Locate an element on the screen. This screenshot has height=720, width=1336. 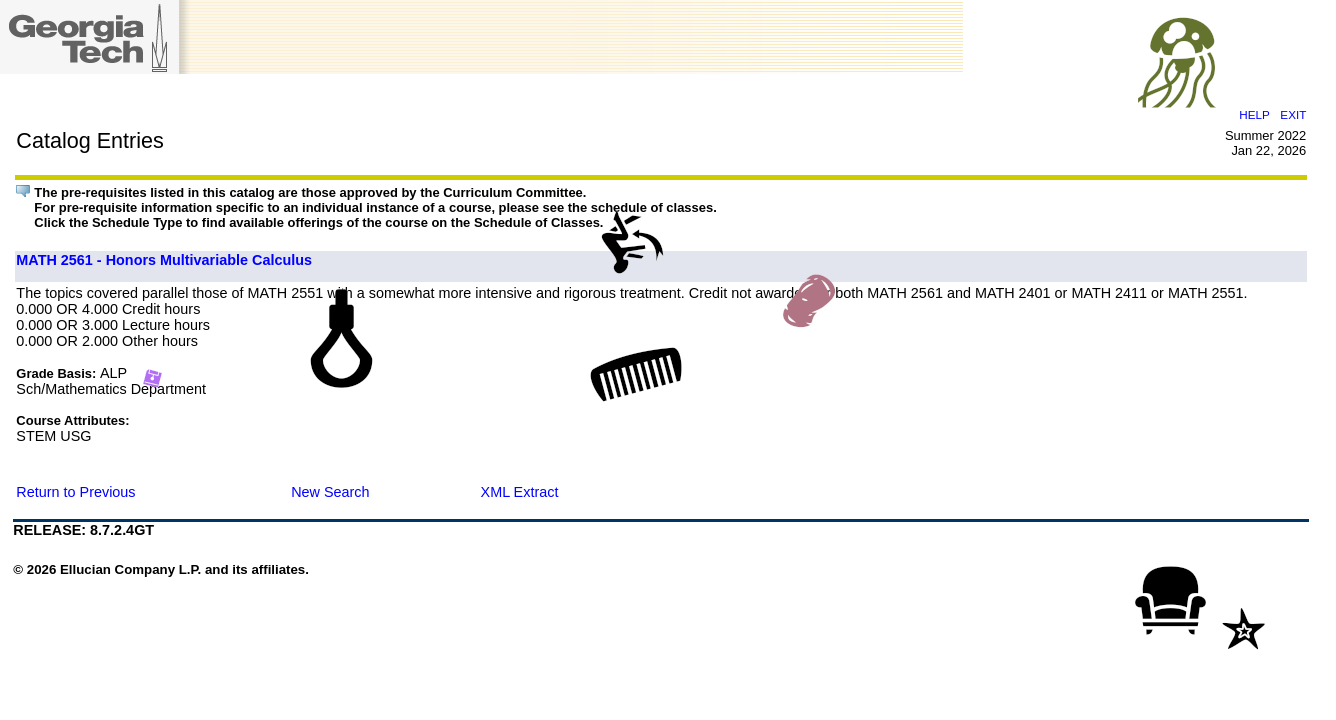
indicates acrobatic or gymnastic skill ability is located at coordinates (632, 241).